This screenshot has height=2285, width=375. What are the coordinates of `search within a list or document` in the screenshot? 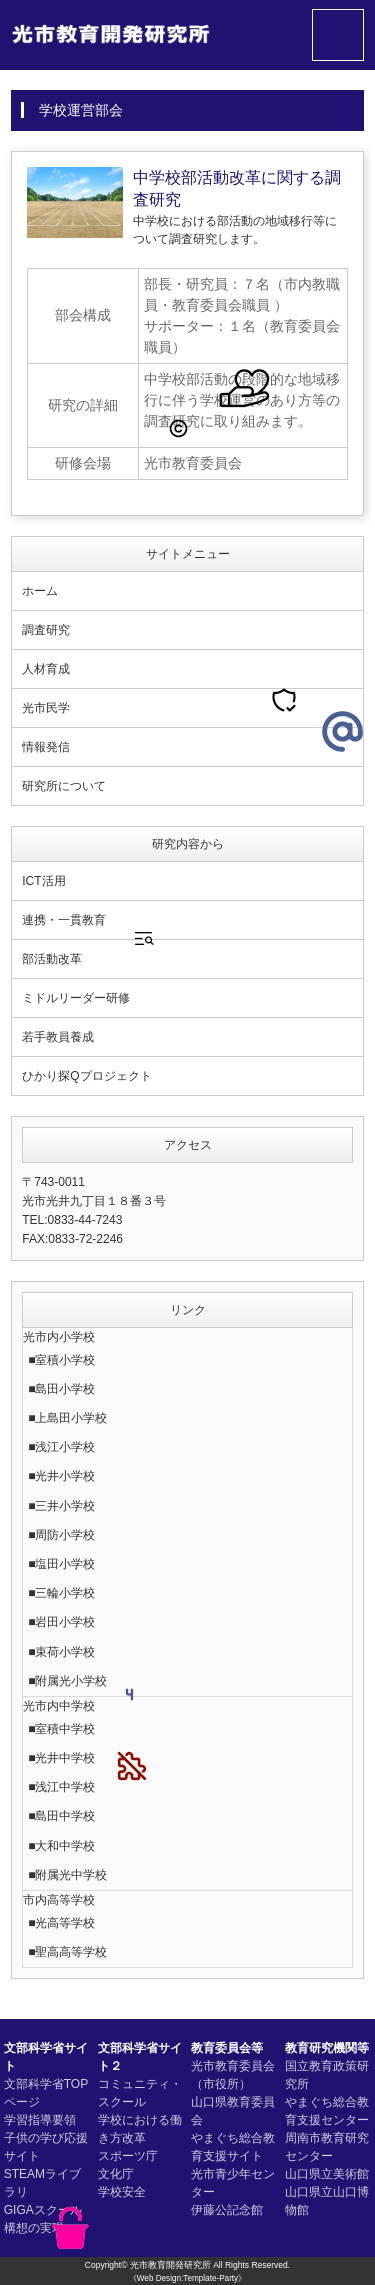 It's located at (143, 938).